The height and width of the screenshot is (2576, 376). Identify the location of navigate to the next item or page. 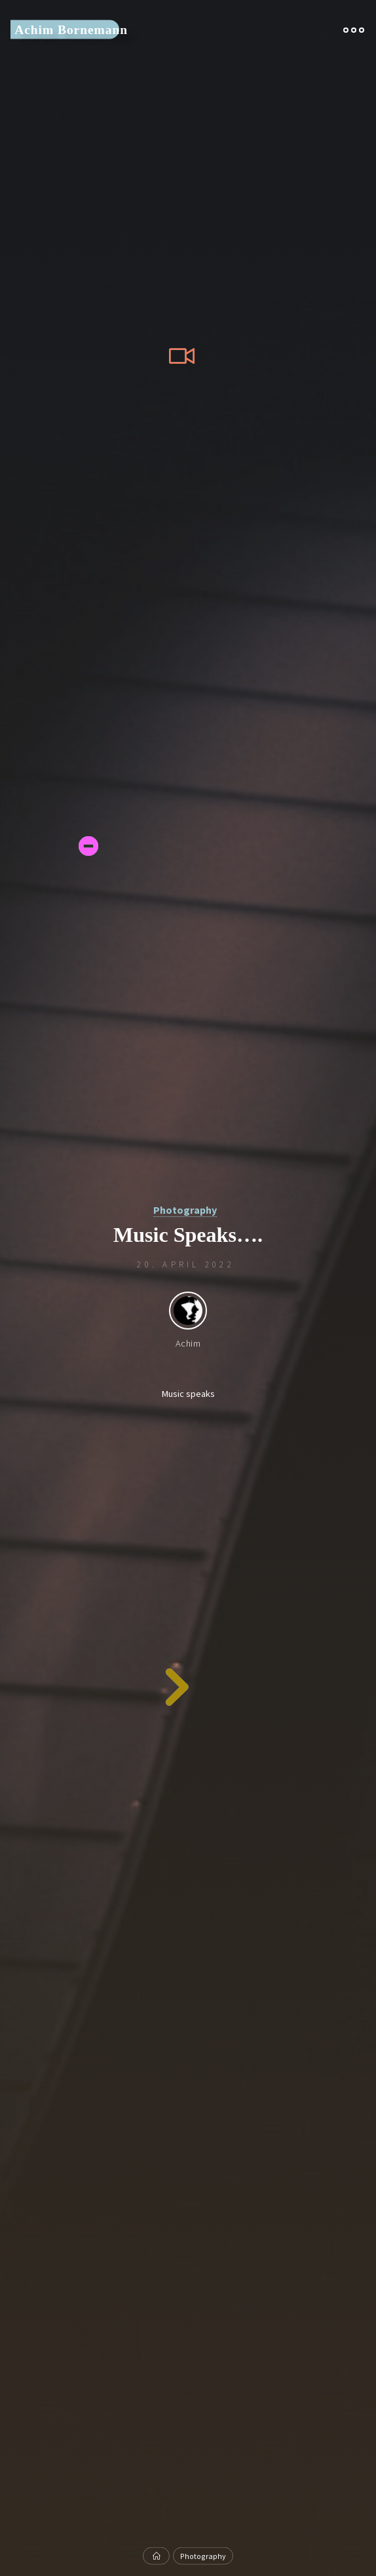
(175, 1687).